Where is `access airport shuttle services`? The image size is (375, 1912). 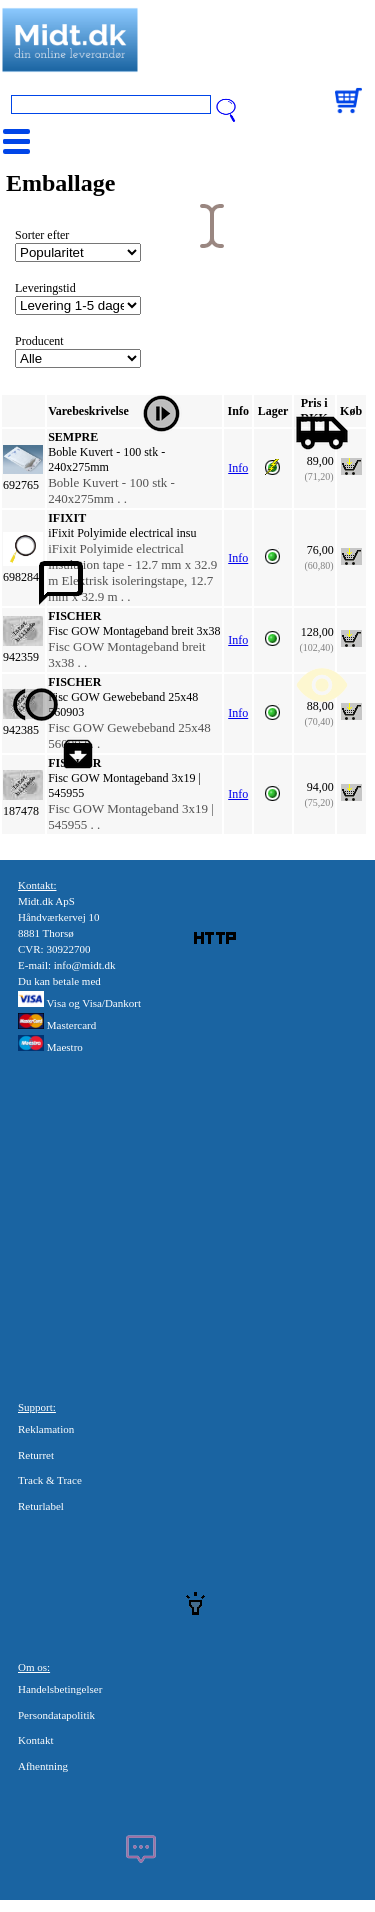
access airport shuttle services is located at coordinates (322, 433).